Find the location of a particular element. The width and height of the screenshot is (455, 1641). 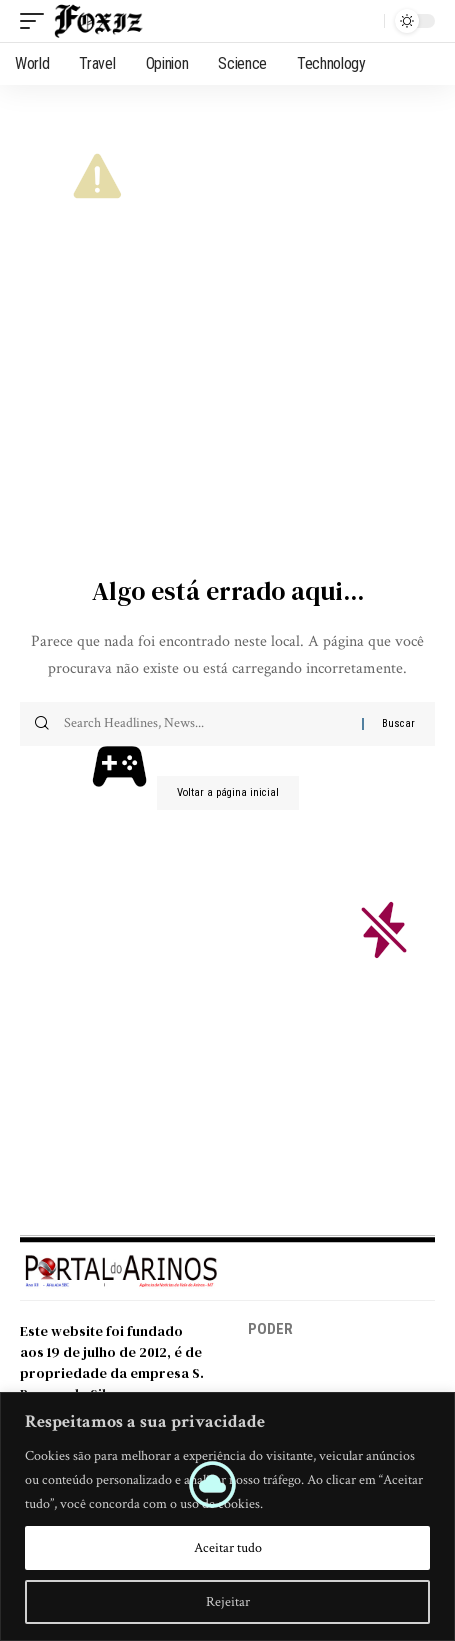

disable camera flash is located at coordinates (384, 930).